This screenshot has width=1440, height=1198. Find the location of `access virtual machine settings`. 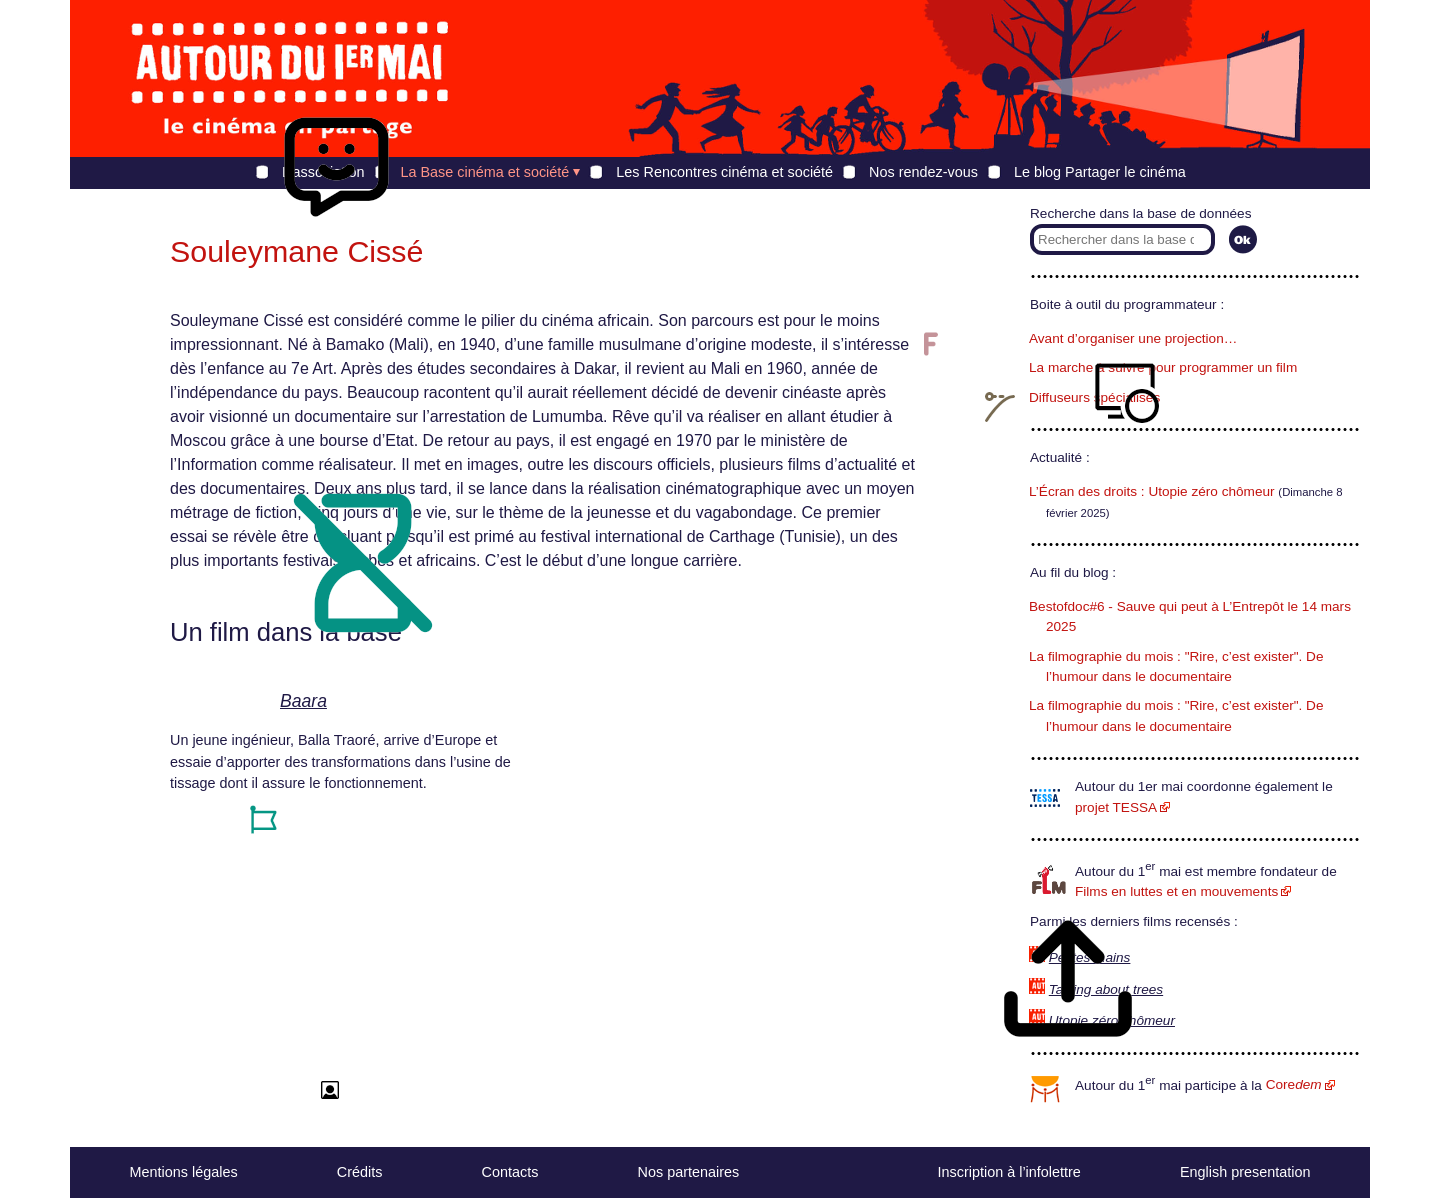

access virtual machine settings is located at coordinates (1125, 389).